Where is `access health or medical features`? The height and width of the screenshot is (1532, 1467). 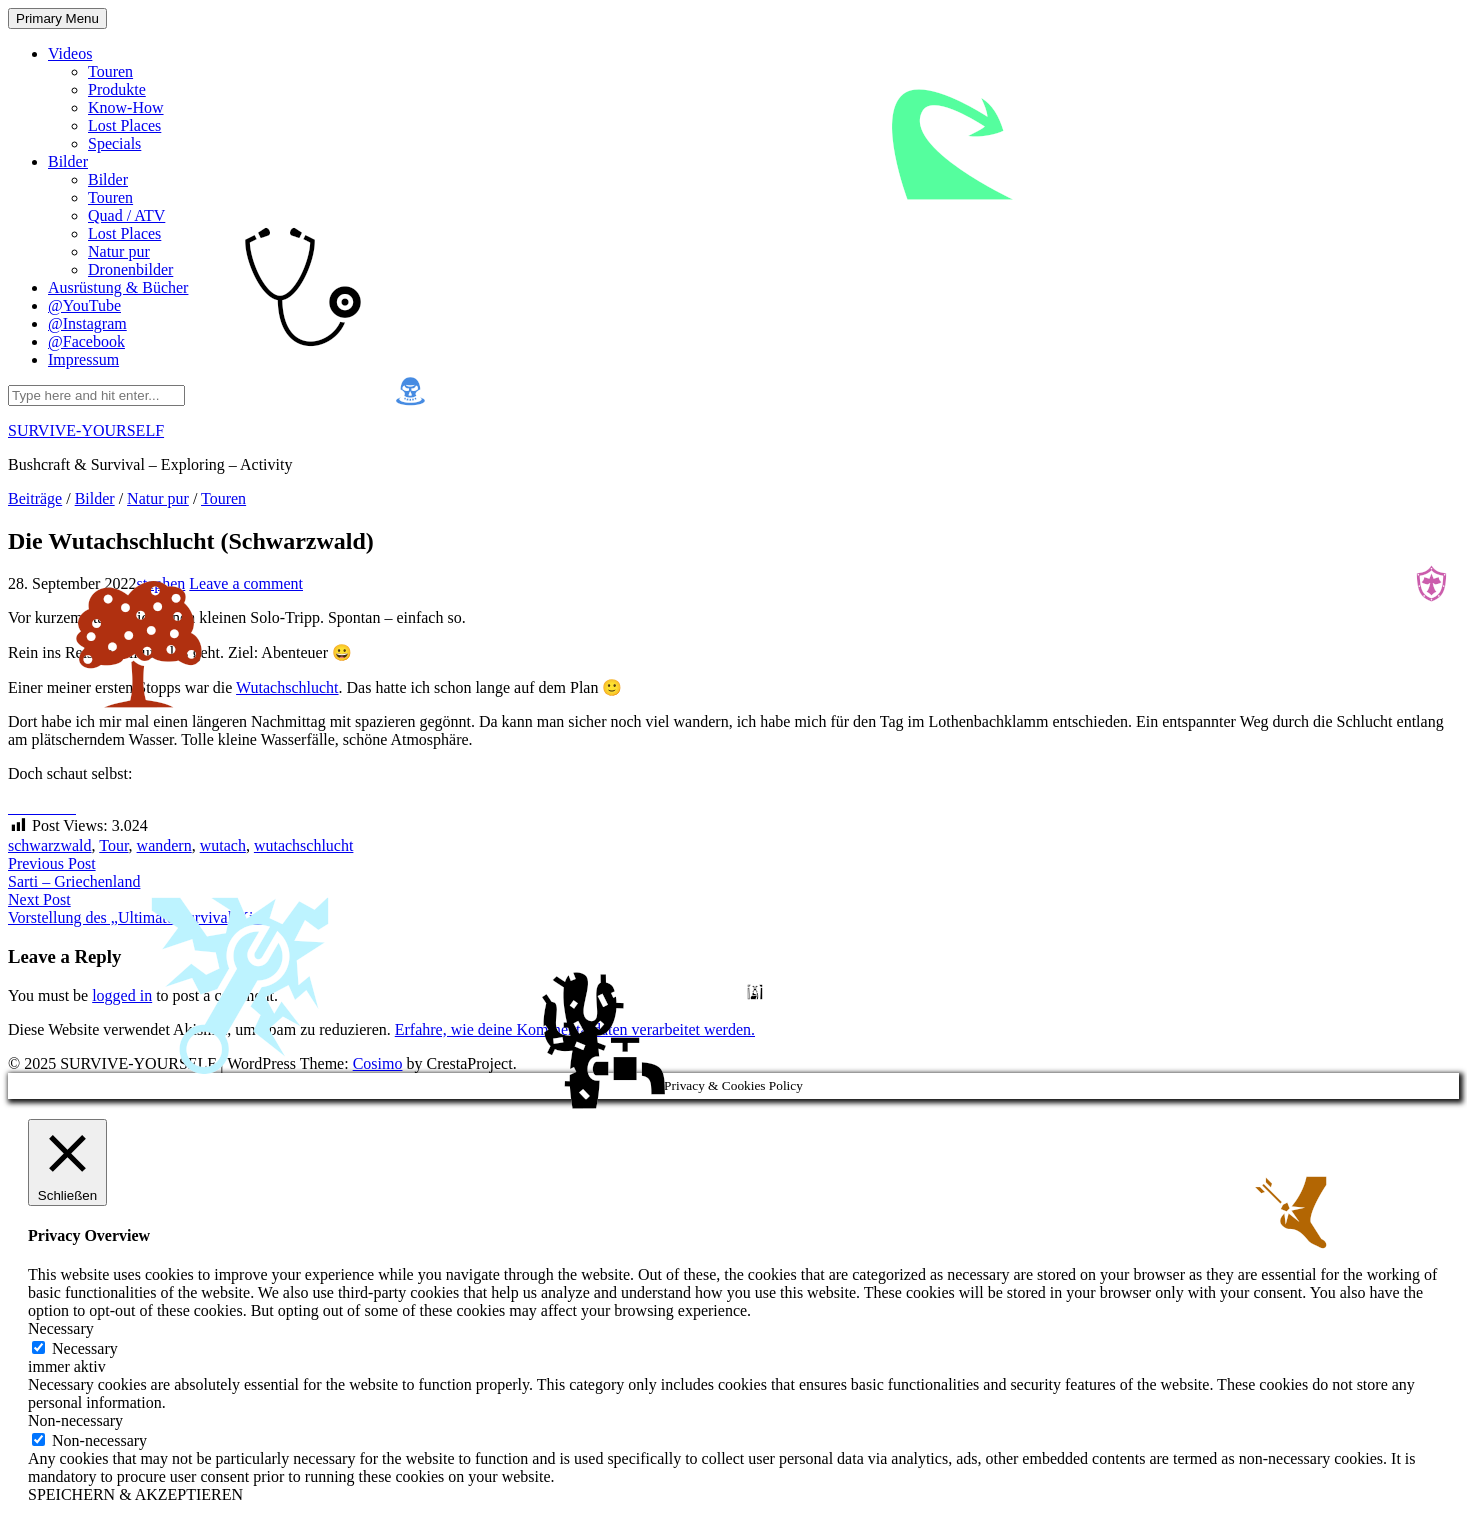 access health or medical features is located at coordinates (303, 287).